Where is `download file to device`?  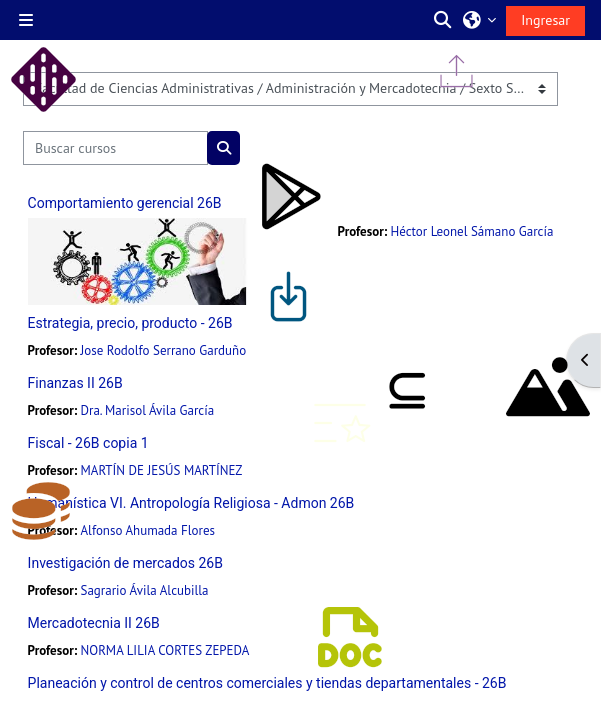 download file to device is located at coordinates (288, 296).